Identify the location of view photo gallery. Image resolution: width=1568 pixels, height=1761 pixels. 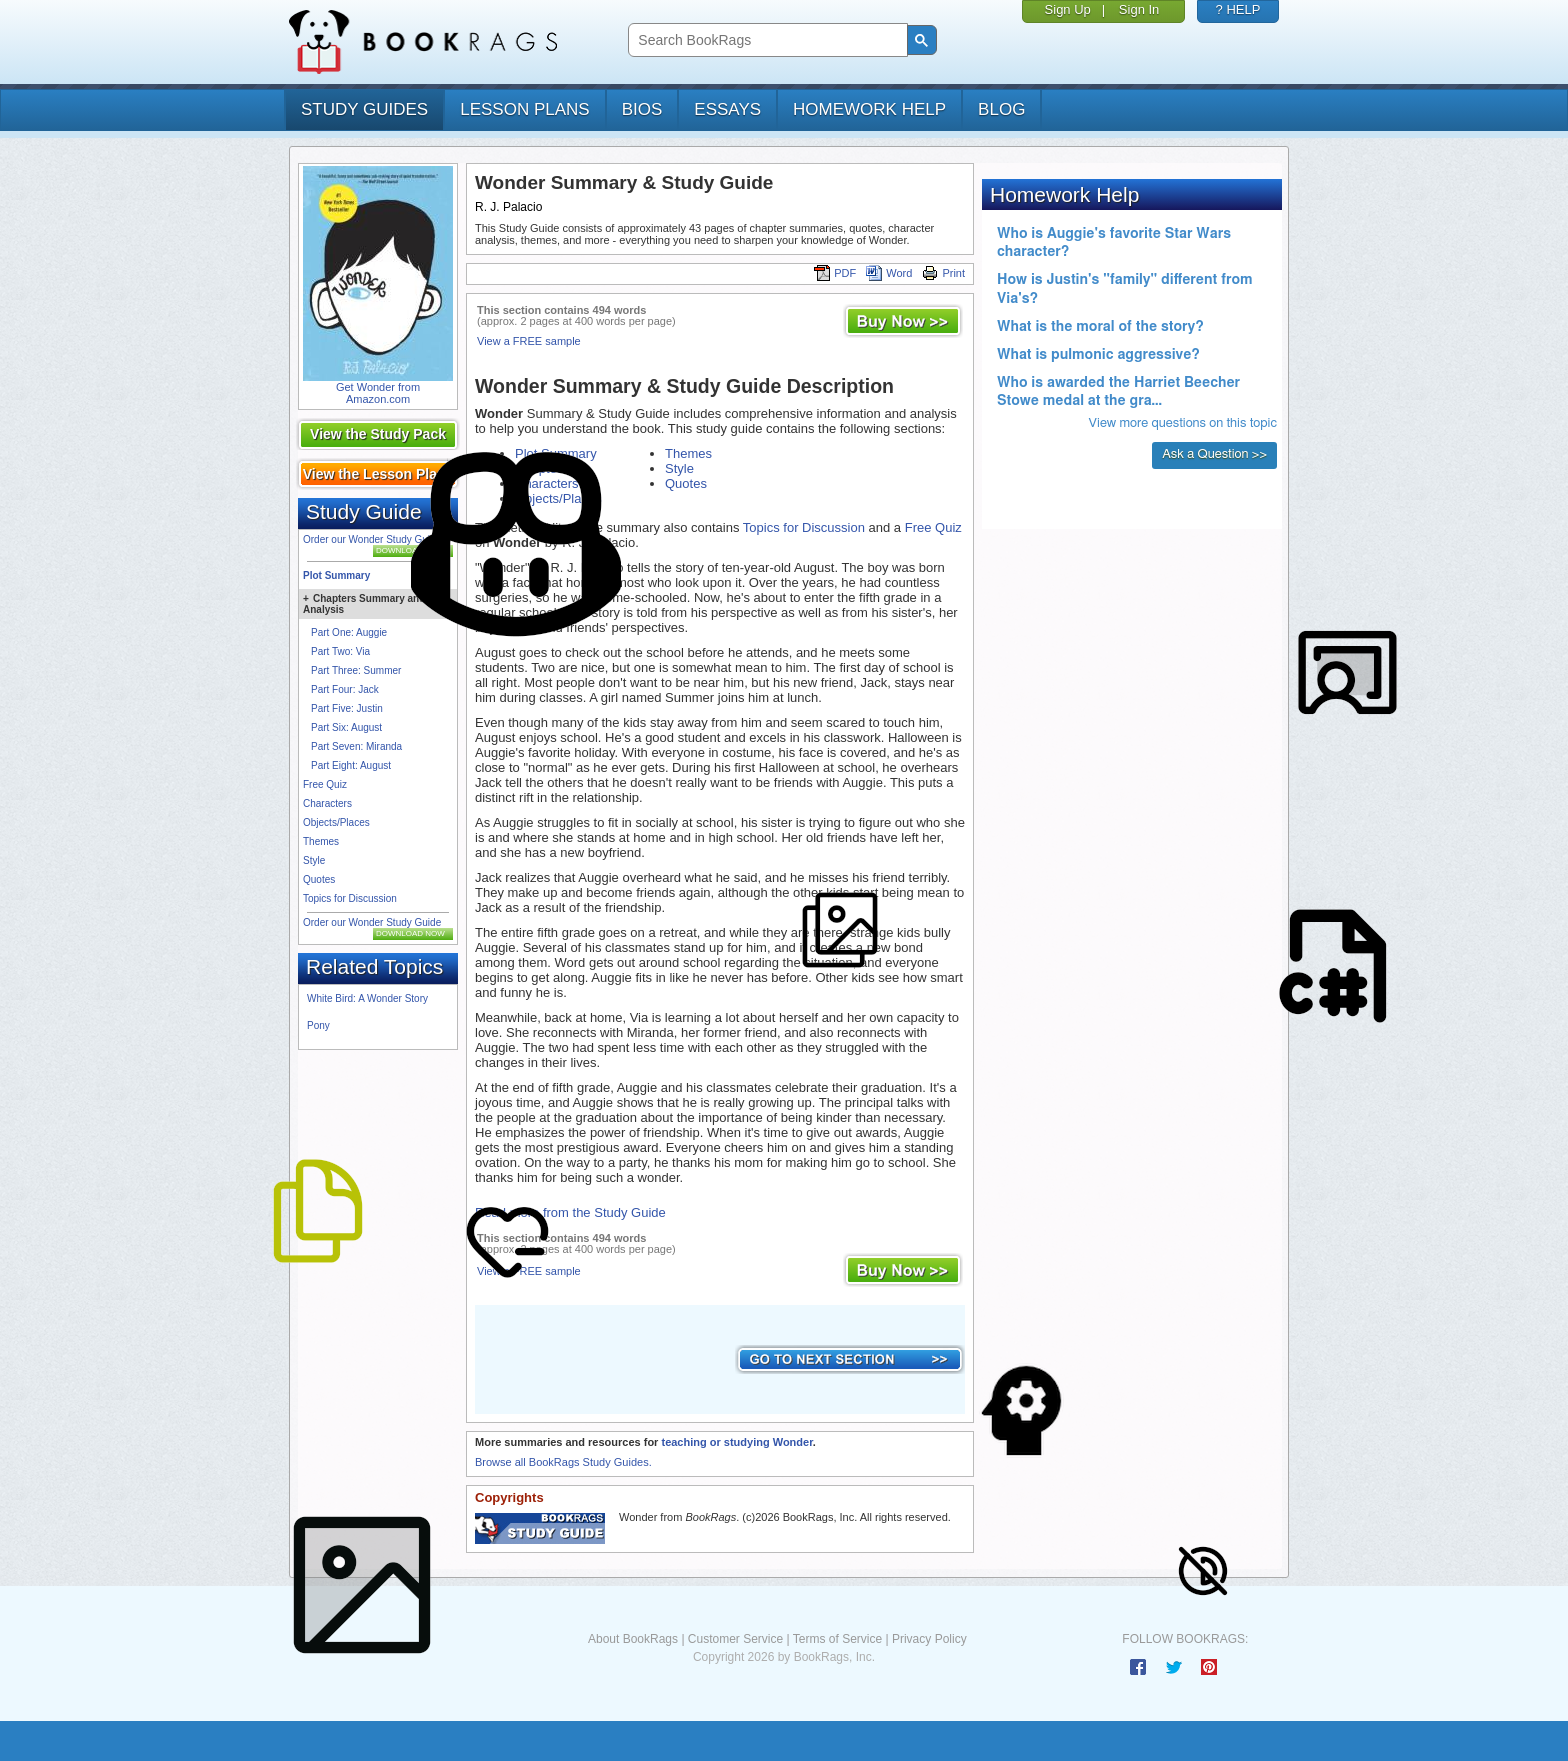
(840, 930).